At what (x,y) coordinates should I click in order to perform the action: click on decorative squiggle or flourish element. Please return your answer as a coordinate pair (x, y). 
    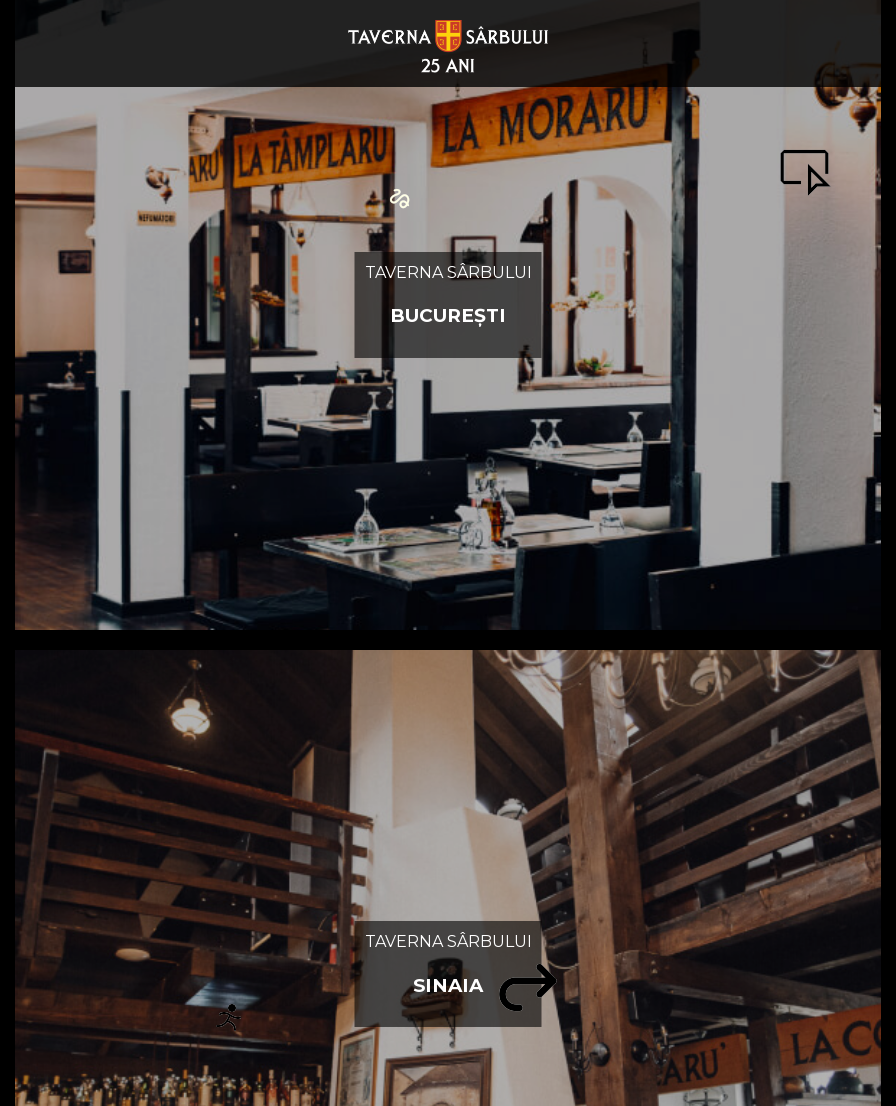
    Looking at the image, I should click on (399, 198).